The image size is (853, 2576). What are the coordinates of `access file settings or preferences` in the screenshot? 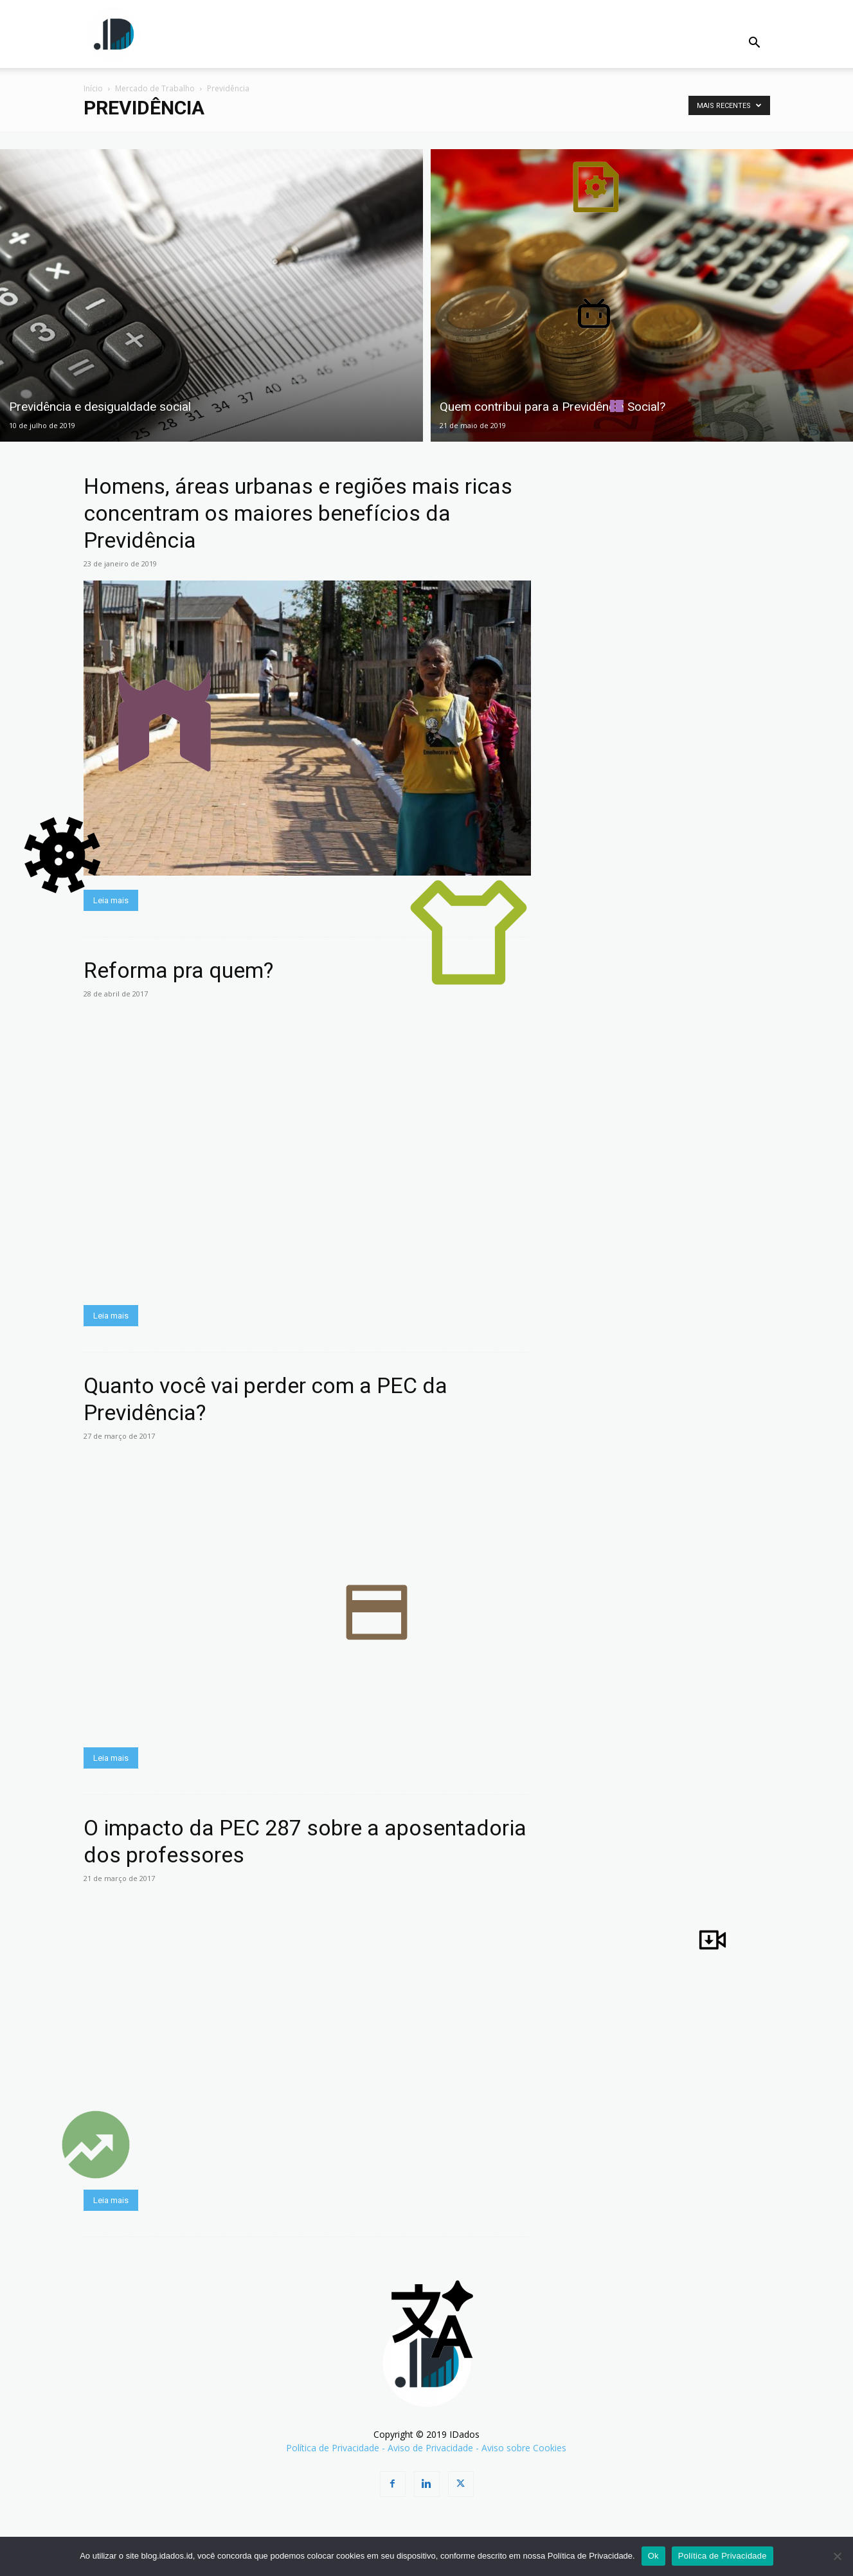 It's located at (596, 187).